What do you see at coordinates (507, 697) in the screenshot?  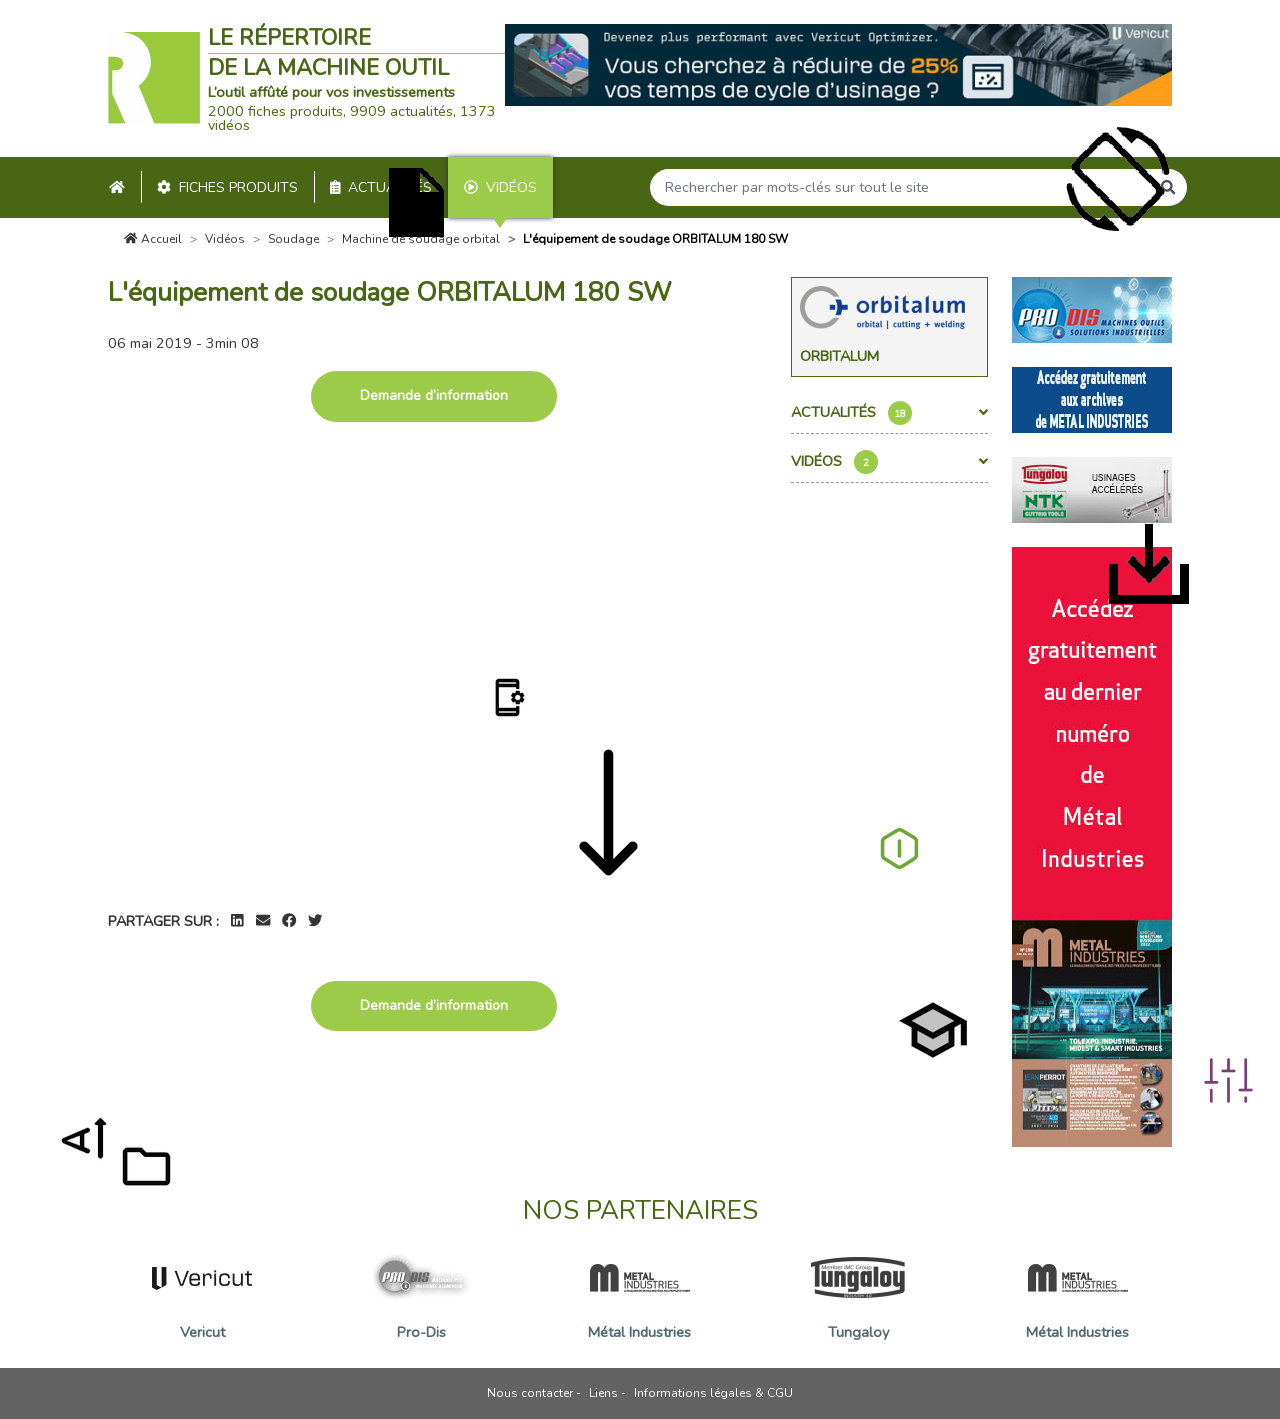 I see `access app settings` at bounding box center [507, 697].